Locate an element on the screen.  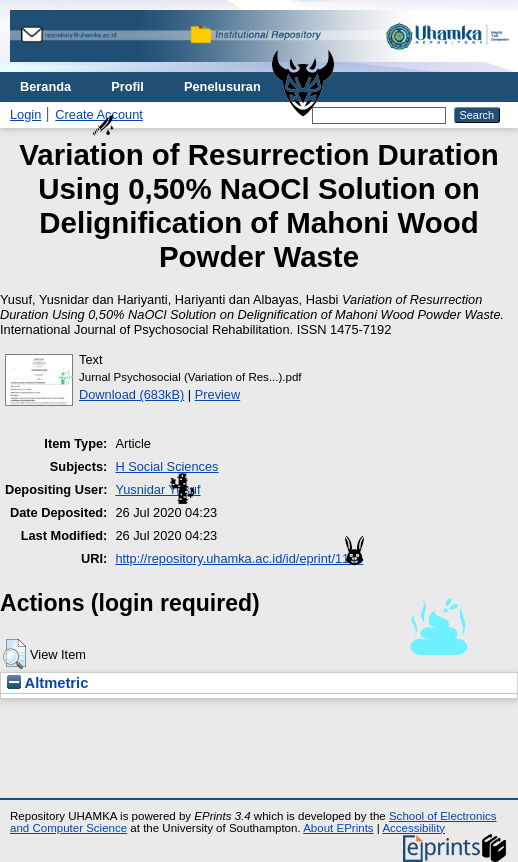
indicates a bad or low-quality item in a game is located at coordinates (439, 627).